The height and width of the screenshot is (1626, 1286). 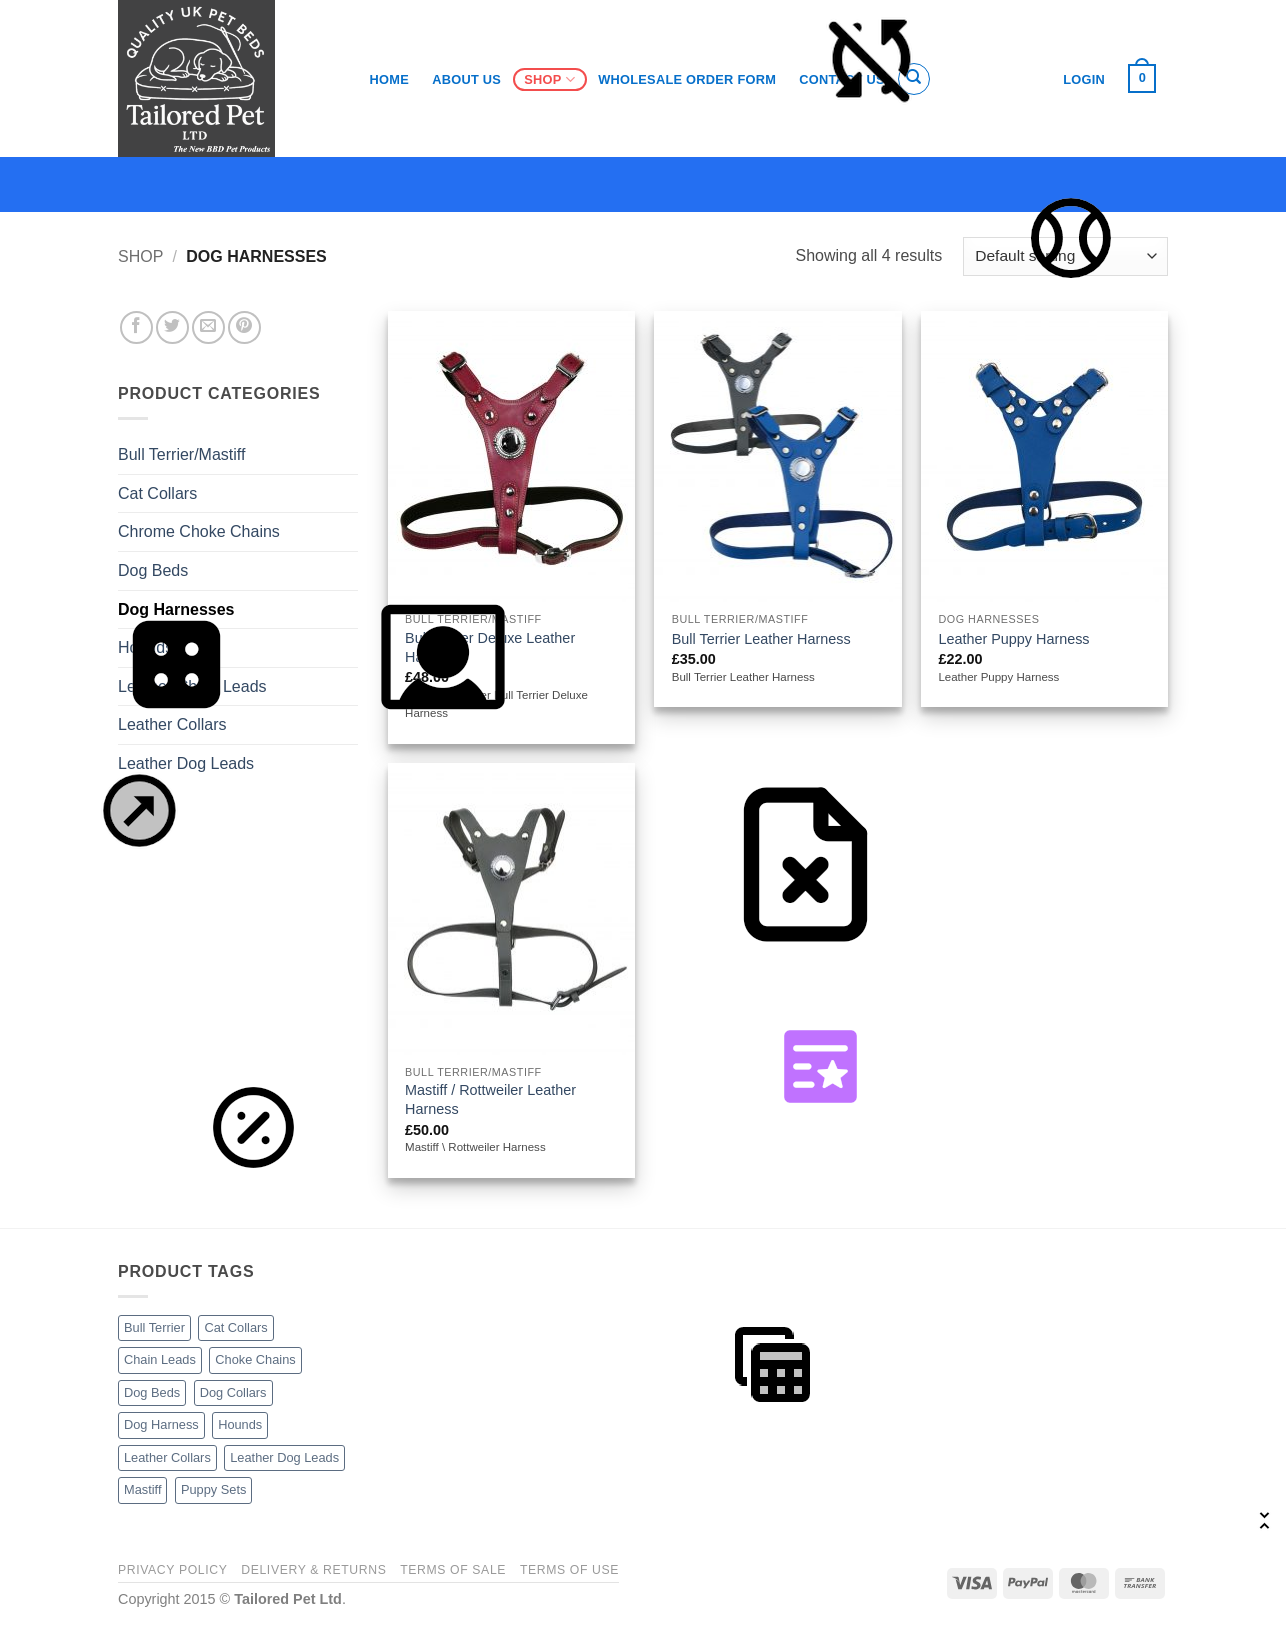 What do you see at coordinates (1071, 238) in the screenshot?
I see `access baseball or sports content` at bounding box center [1071, 238].